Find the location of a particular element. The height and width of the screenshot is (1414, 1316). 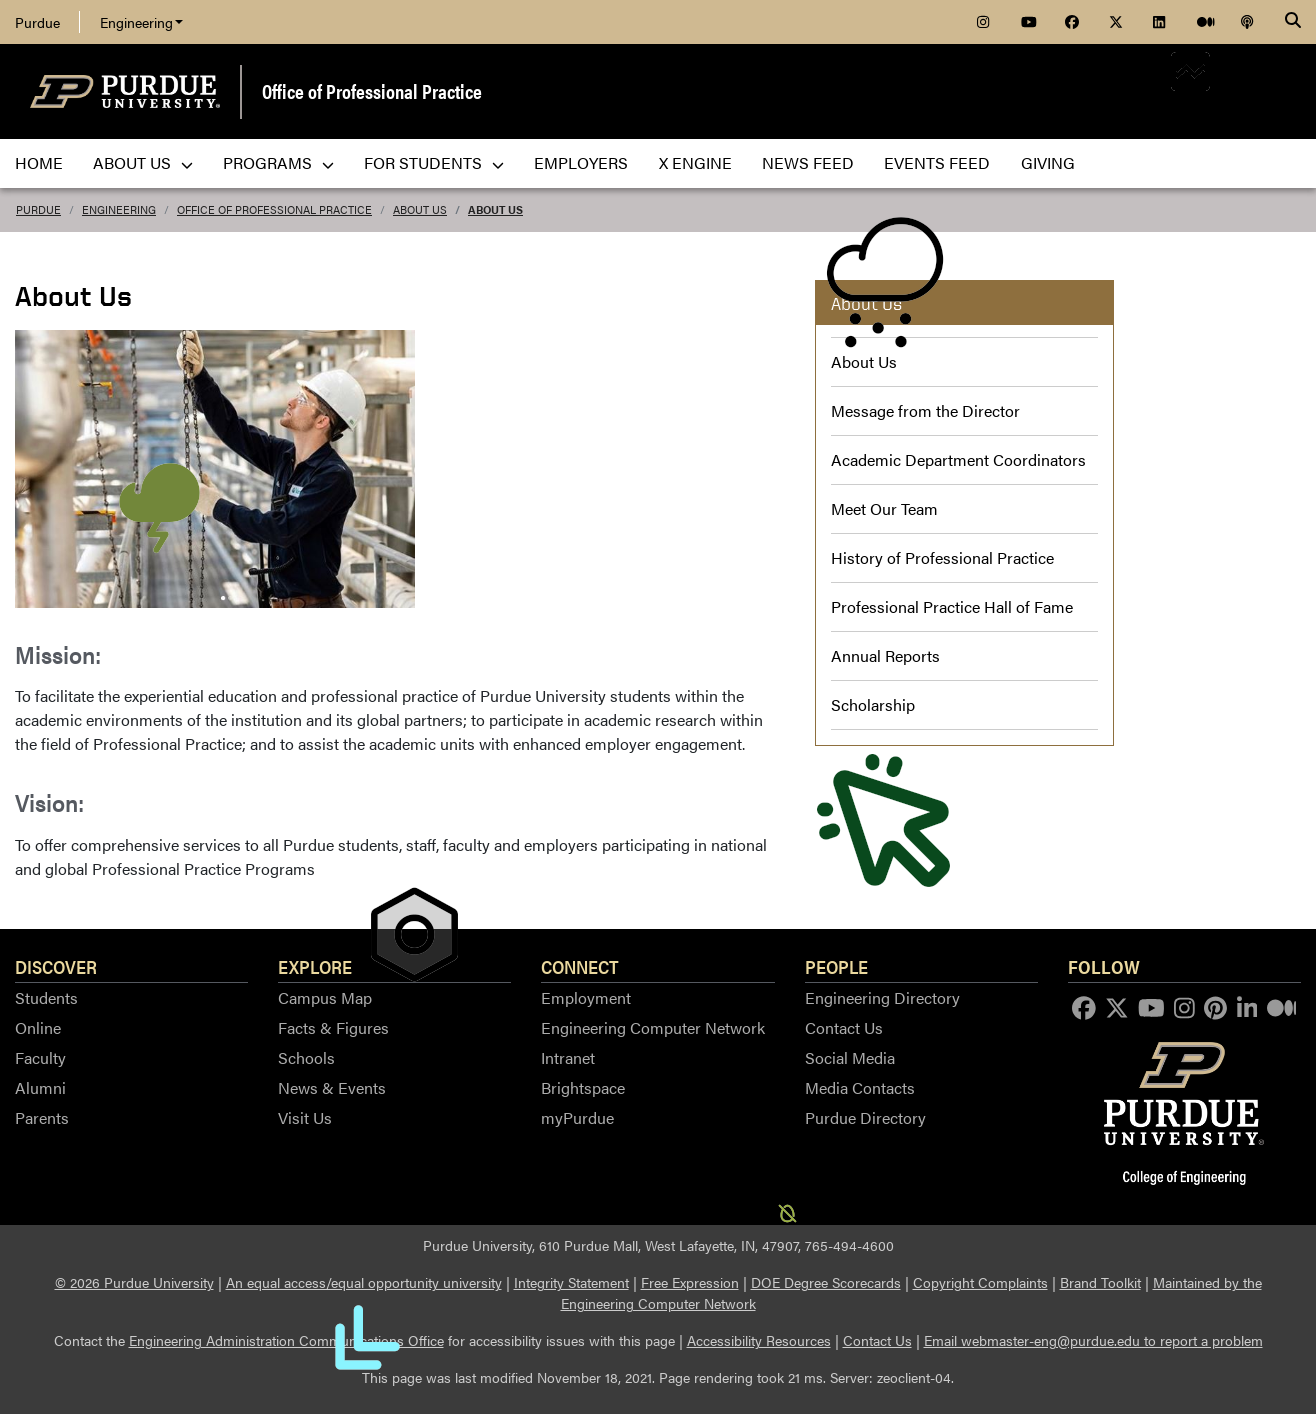

indicates egg-free or no eggs is located at coordinates (787, 1213).